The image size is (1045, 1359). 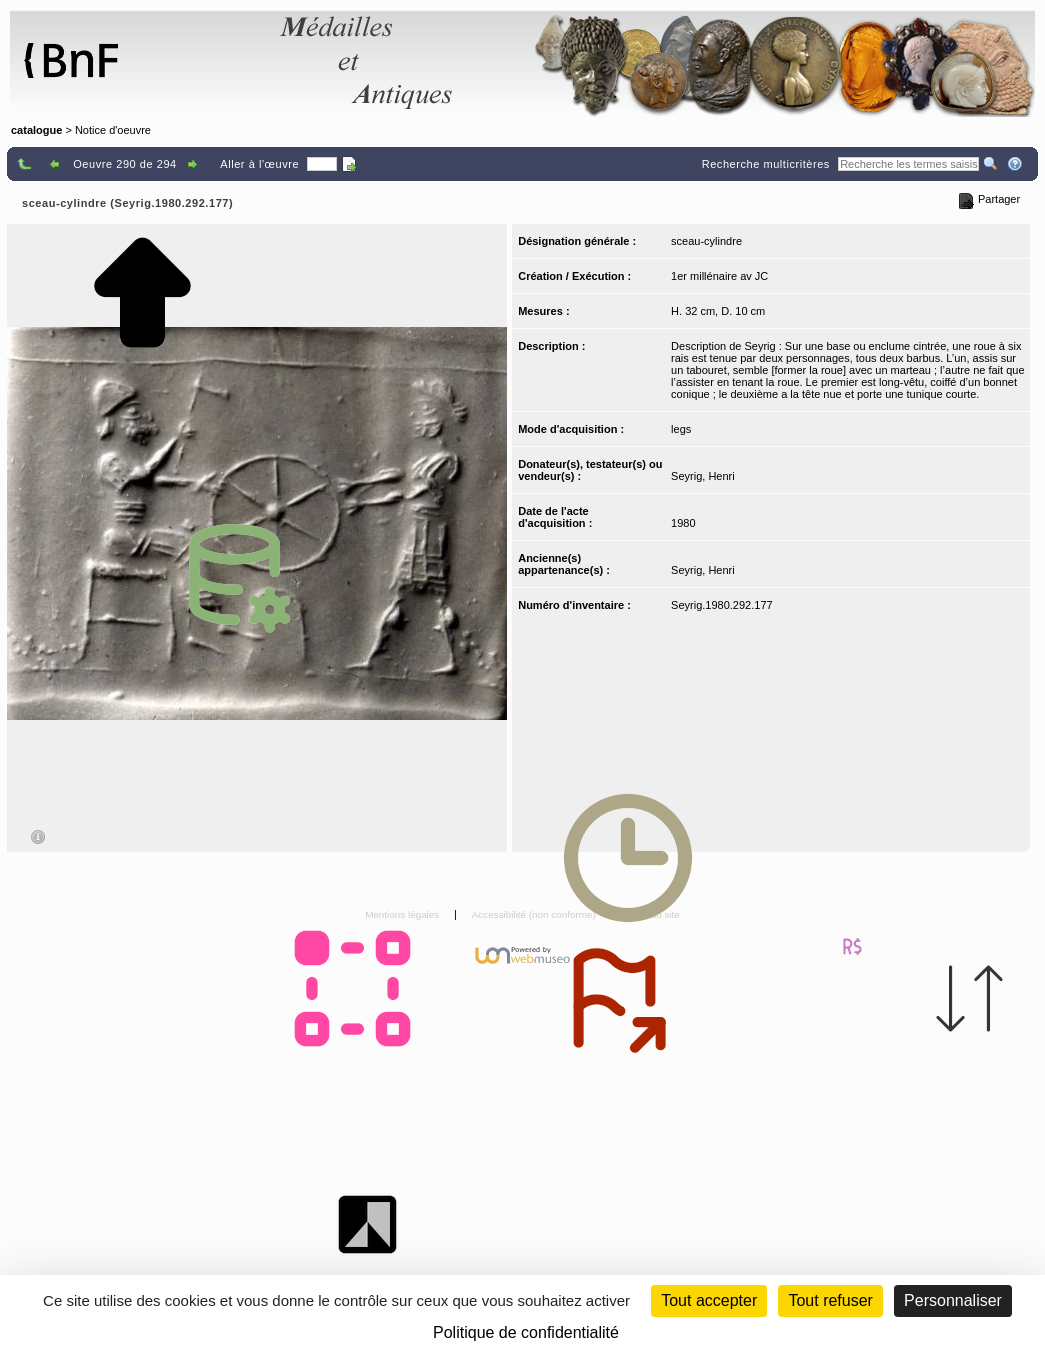 What do you see at coordinates (367, 1224) in the screenshot?
I see `apply black and white filter to image` at bounding box center [367, 1224].